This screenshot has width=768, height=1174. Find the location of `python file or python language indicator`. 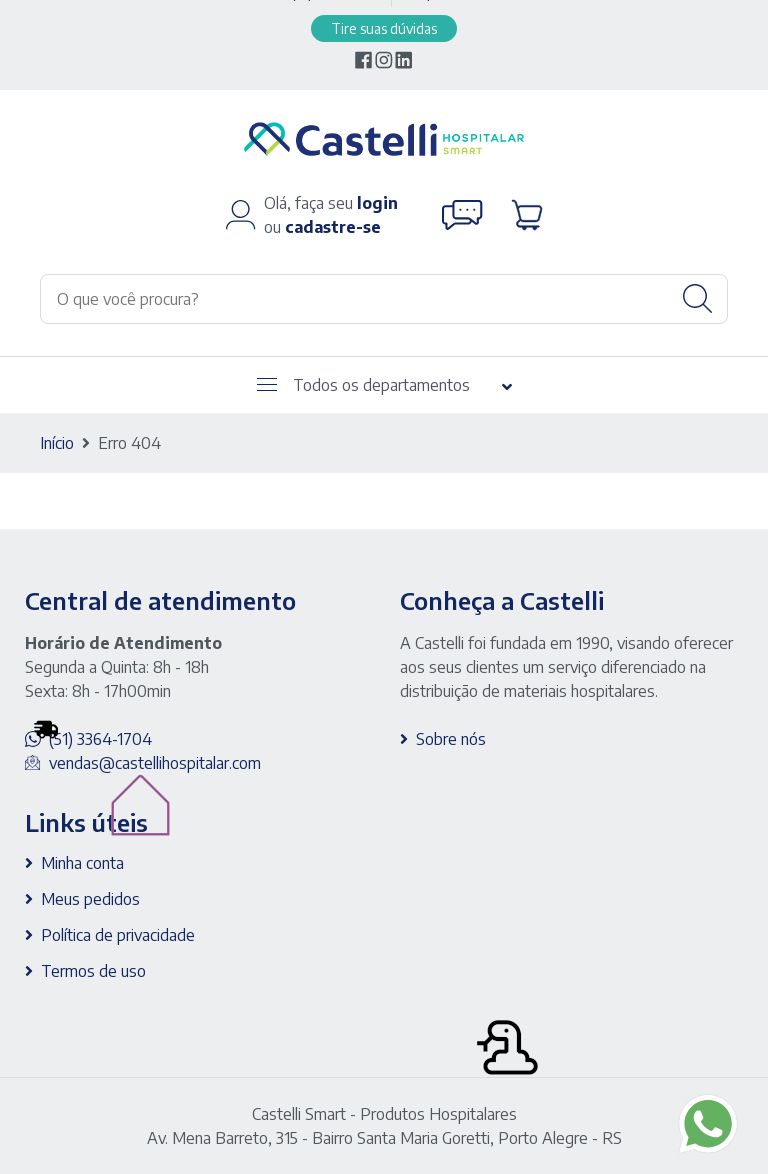

python file or python language indicator is located at coordinates (508, 1049).